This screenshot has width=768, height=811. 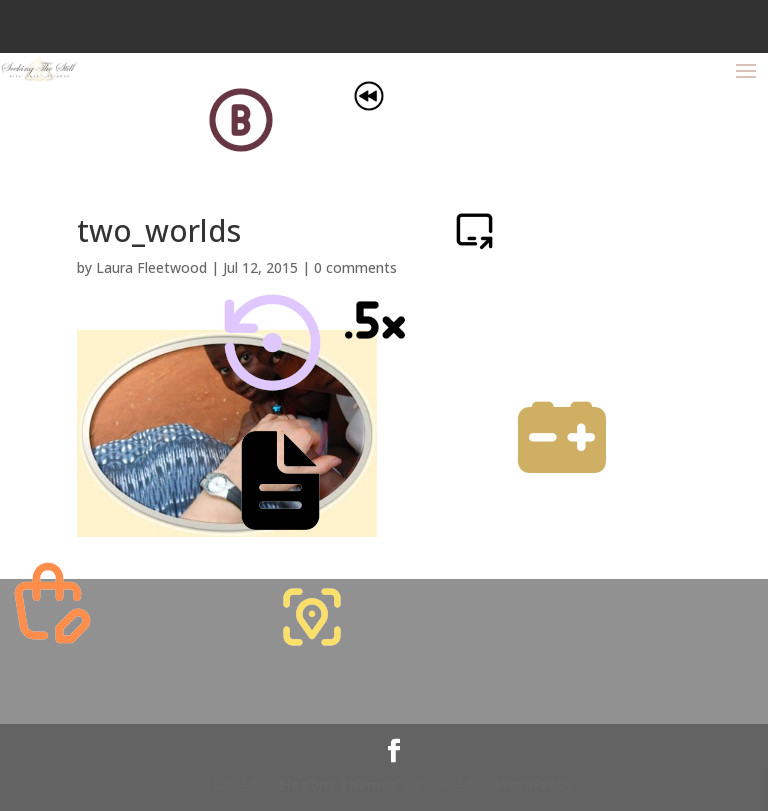 What do you see at coordinates (474, 229) in the screenshot?
I see `share content from tablet to another device` at bounding box center [474, 229].